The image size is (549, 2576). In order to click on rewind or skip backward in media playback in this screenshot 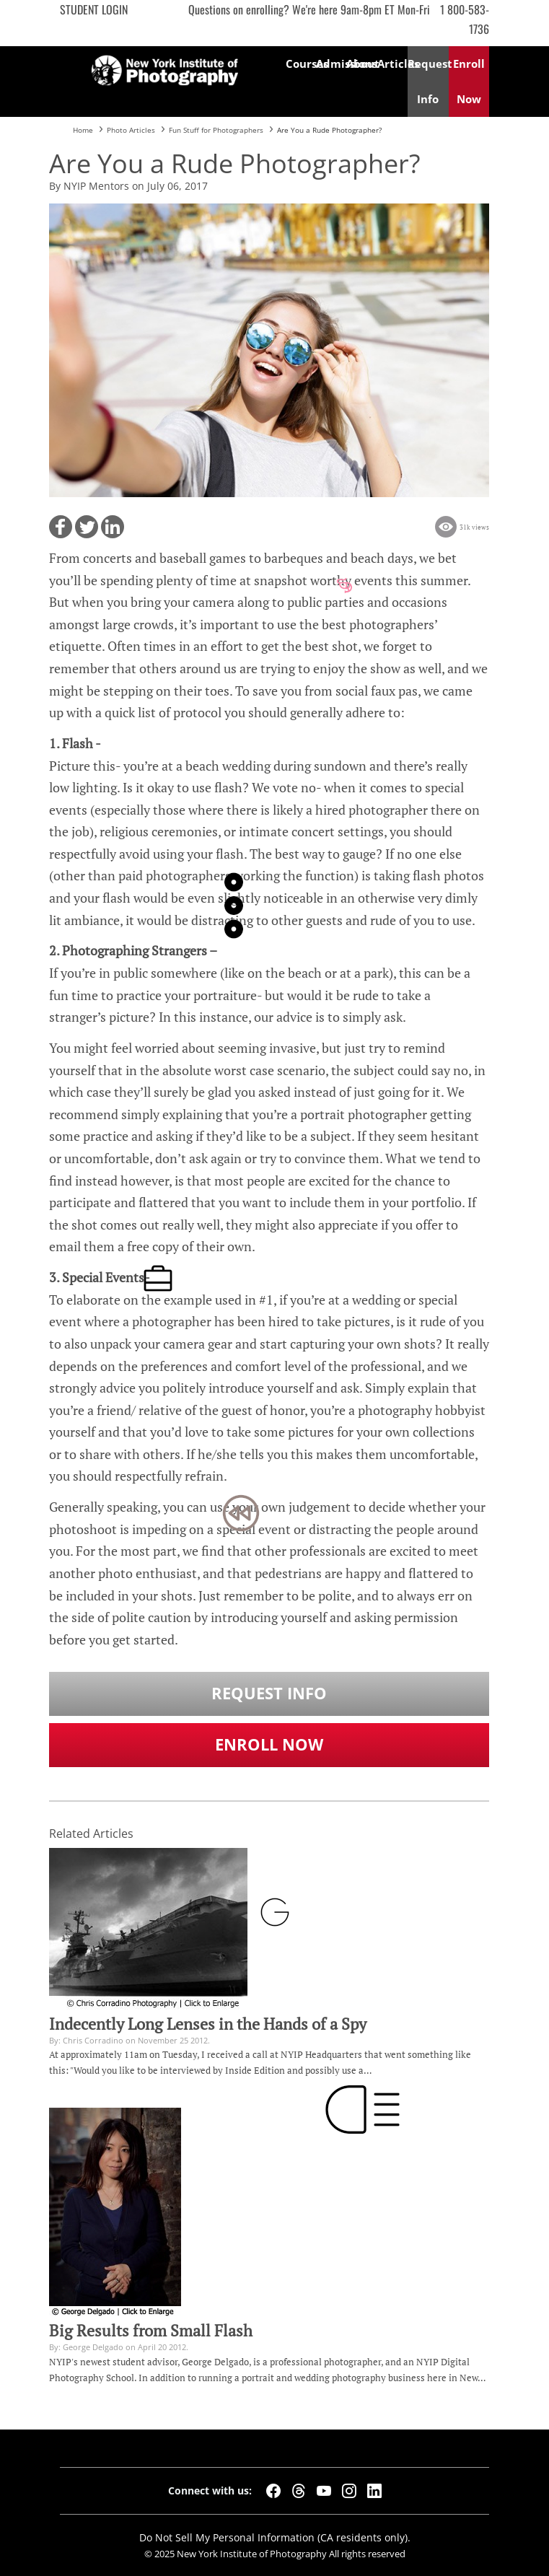, I will do `click(241, 1513)`.